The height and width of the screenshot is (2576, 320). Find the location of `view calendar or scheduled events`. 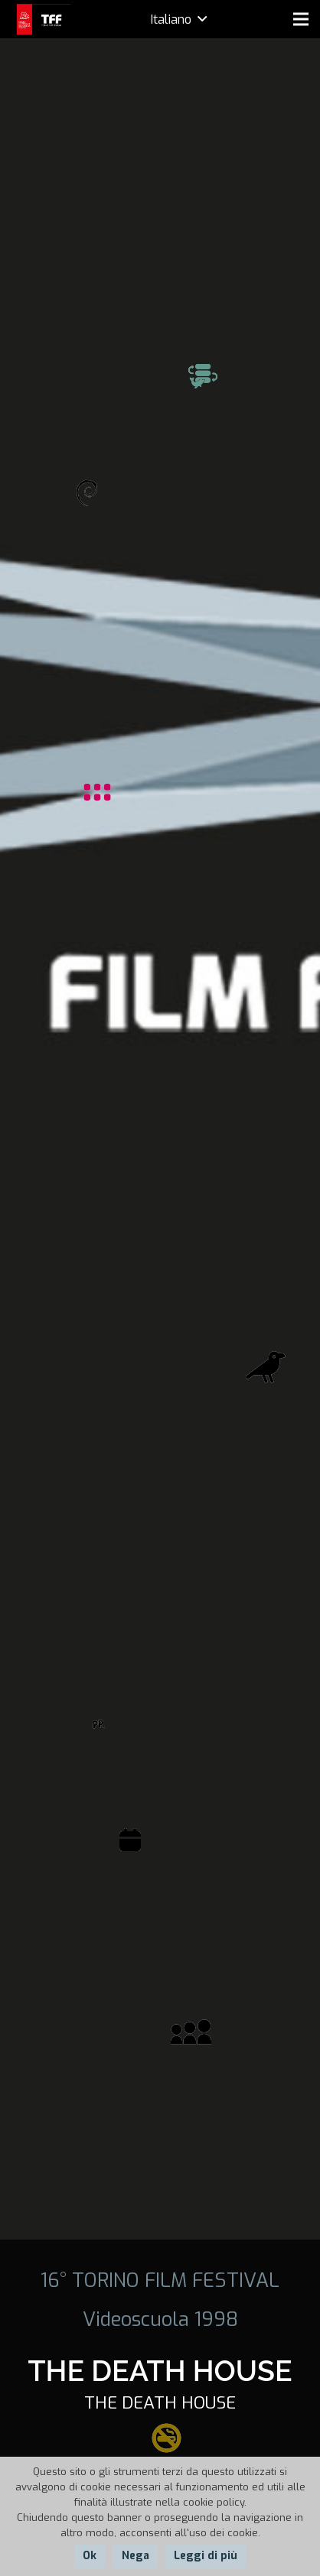

view calendar or scheduled events is located at coordinates (130, 1840).